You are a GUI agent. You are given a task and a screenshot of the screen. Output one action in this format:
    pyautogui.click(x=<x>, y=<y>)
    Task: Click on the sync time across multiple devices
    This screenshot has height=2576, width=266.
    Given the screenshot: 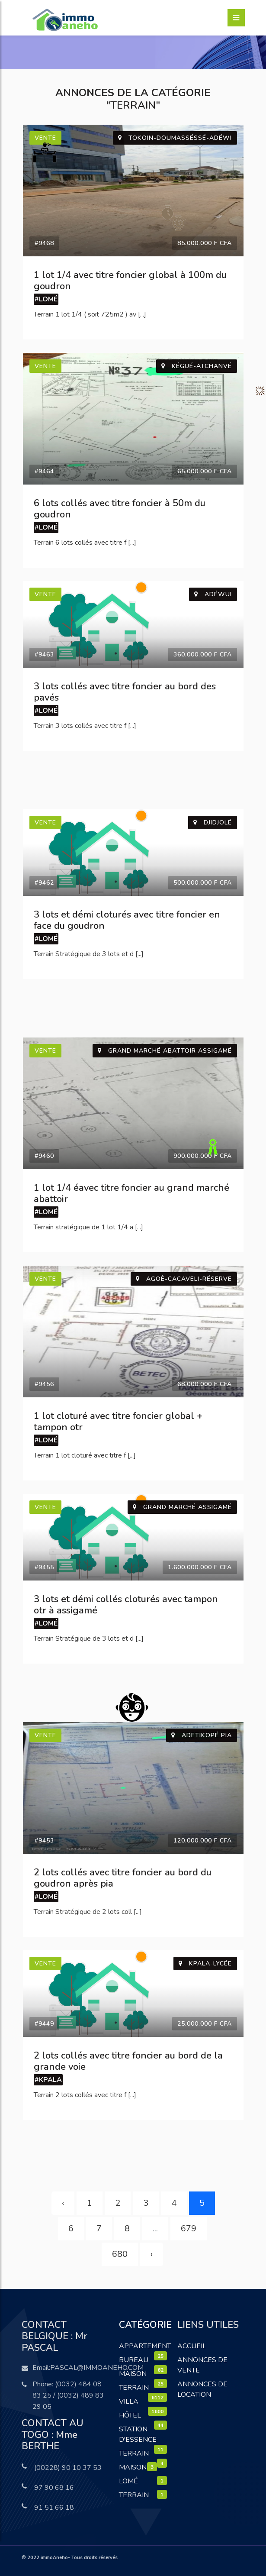 What is the action you would take?
    pyautogui.click(x=173, y=218)
    